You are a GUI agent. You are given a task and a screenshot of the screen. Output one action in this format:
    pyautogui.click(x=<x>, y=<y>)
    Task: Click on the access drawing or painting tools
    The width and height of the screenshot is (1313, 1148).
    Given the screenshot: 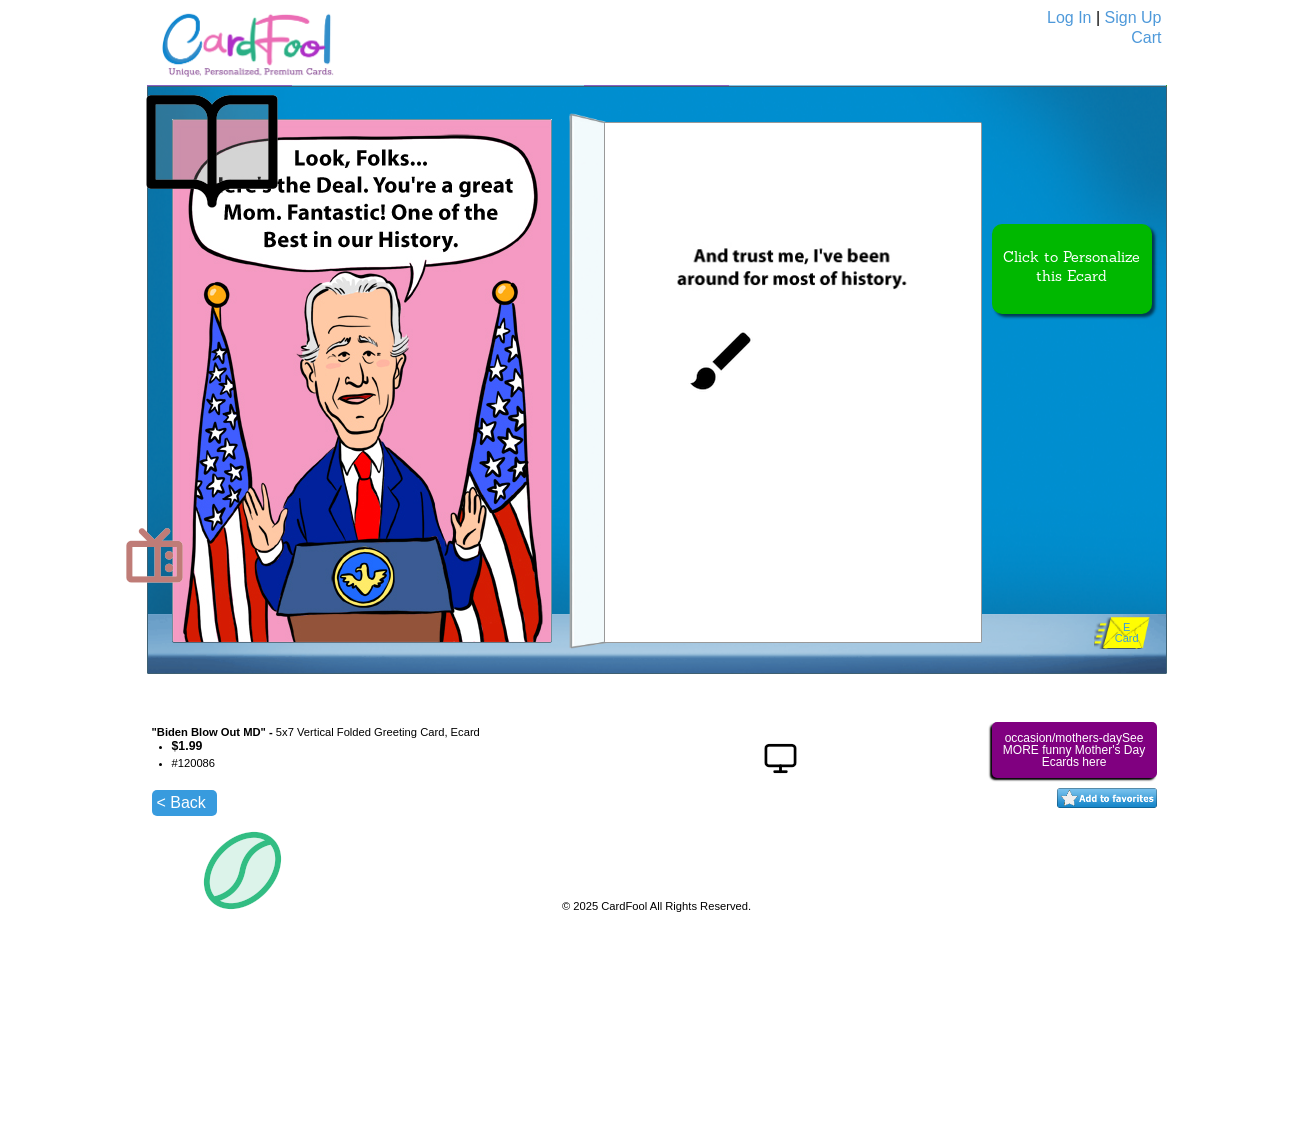 What is the action you would take?
    pyautogui.click(x=722, y=361)
    